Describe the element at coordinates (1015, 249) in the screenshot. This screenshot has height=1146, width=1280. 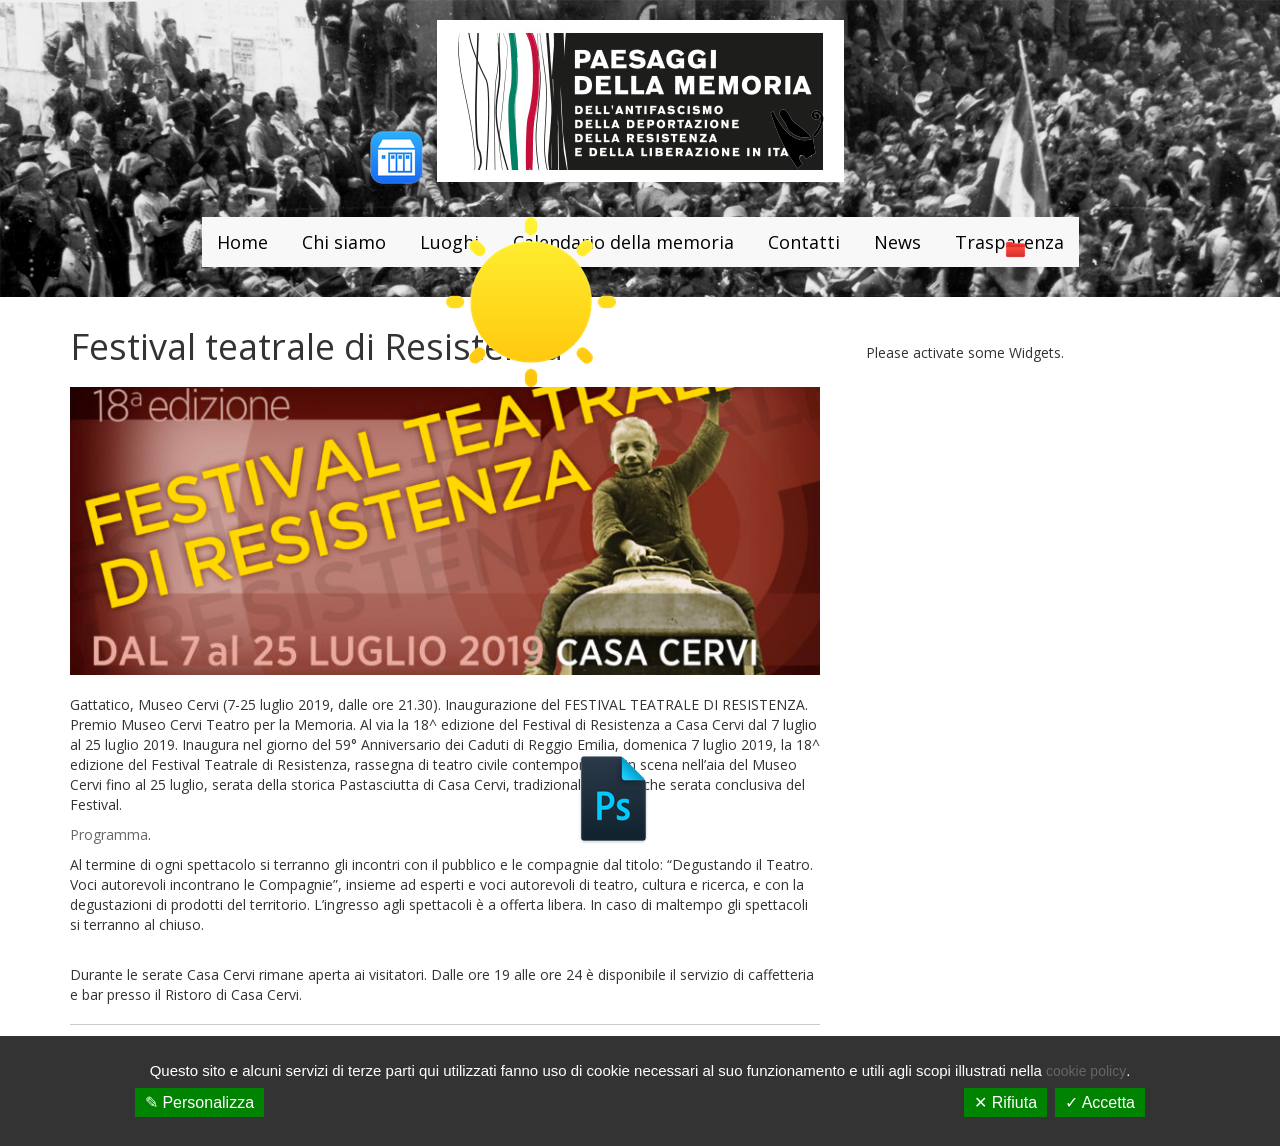
I see `open folder containing files` at that location.